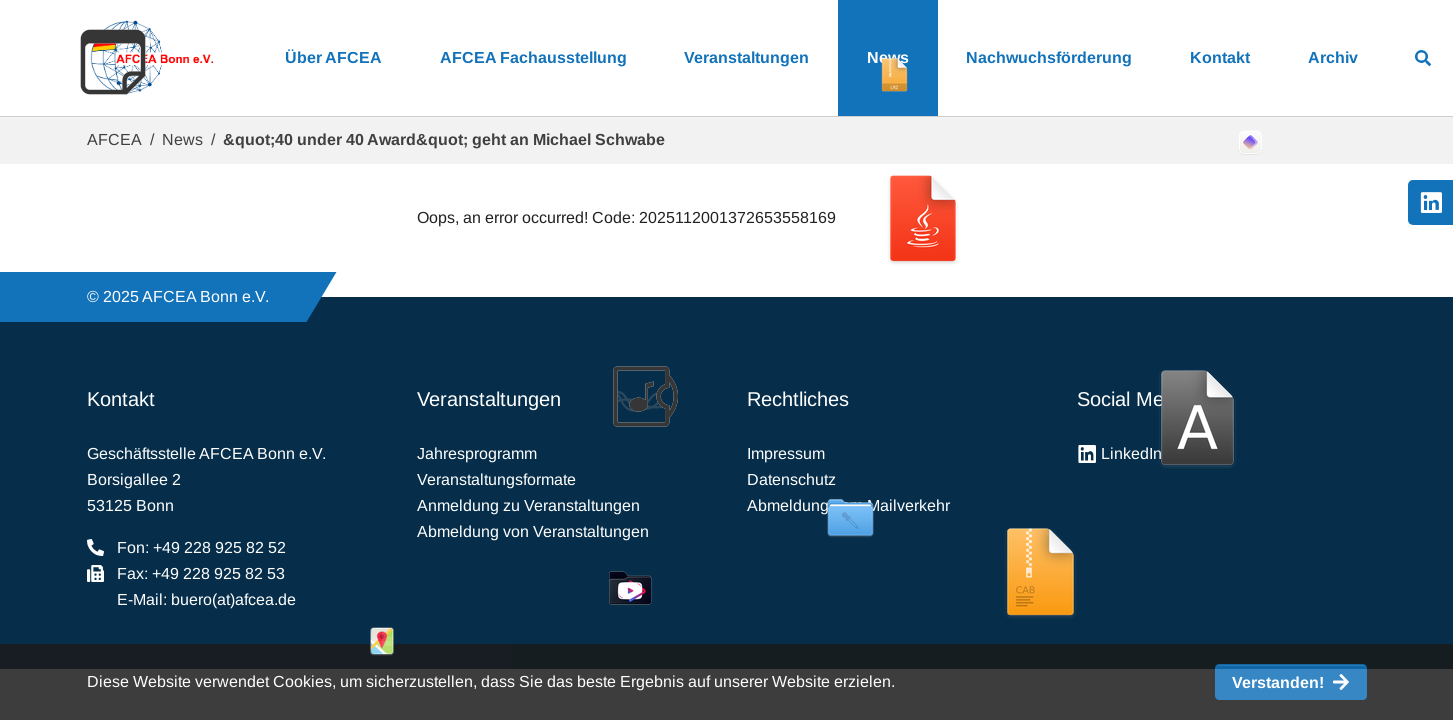 The image size is (1453, 720). I want to click on open a GPX route or waypoint file, so click(382, 641).